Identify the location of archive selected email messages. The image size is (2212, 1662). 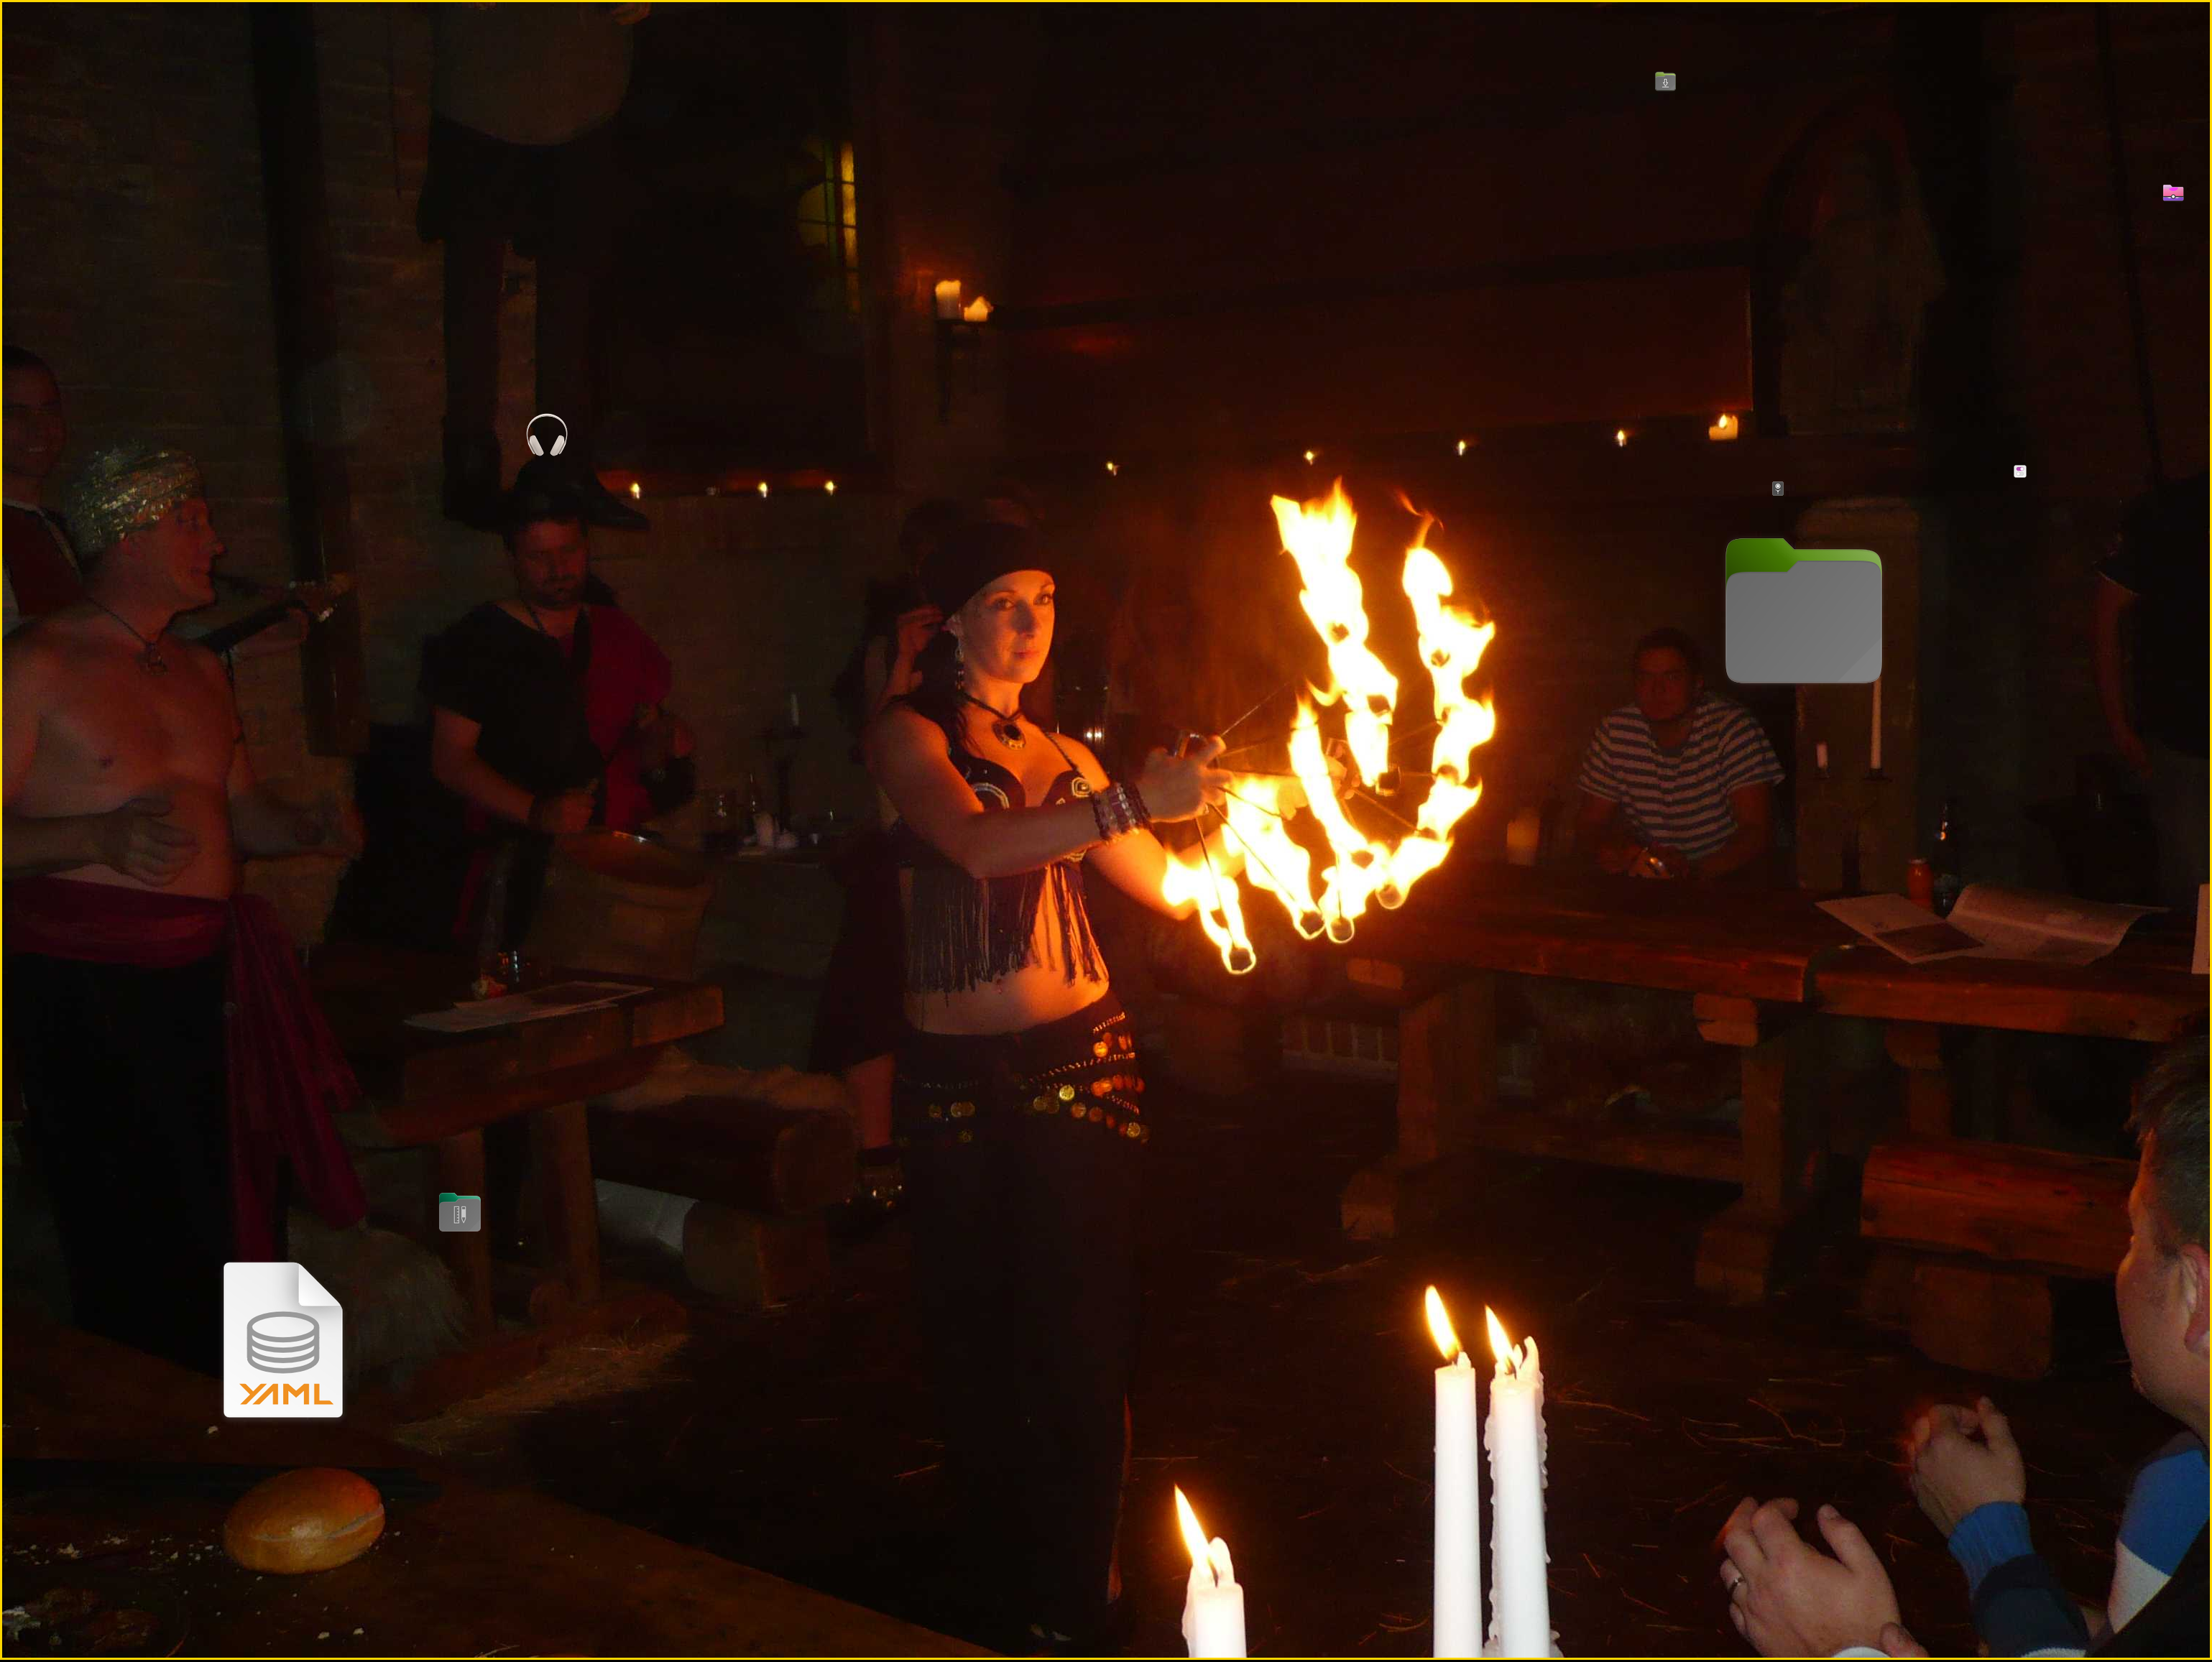
(1778, 489).